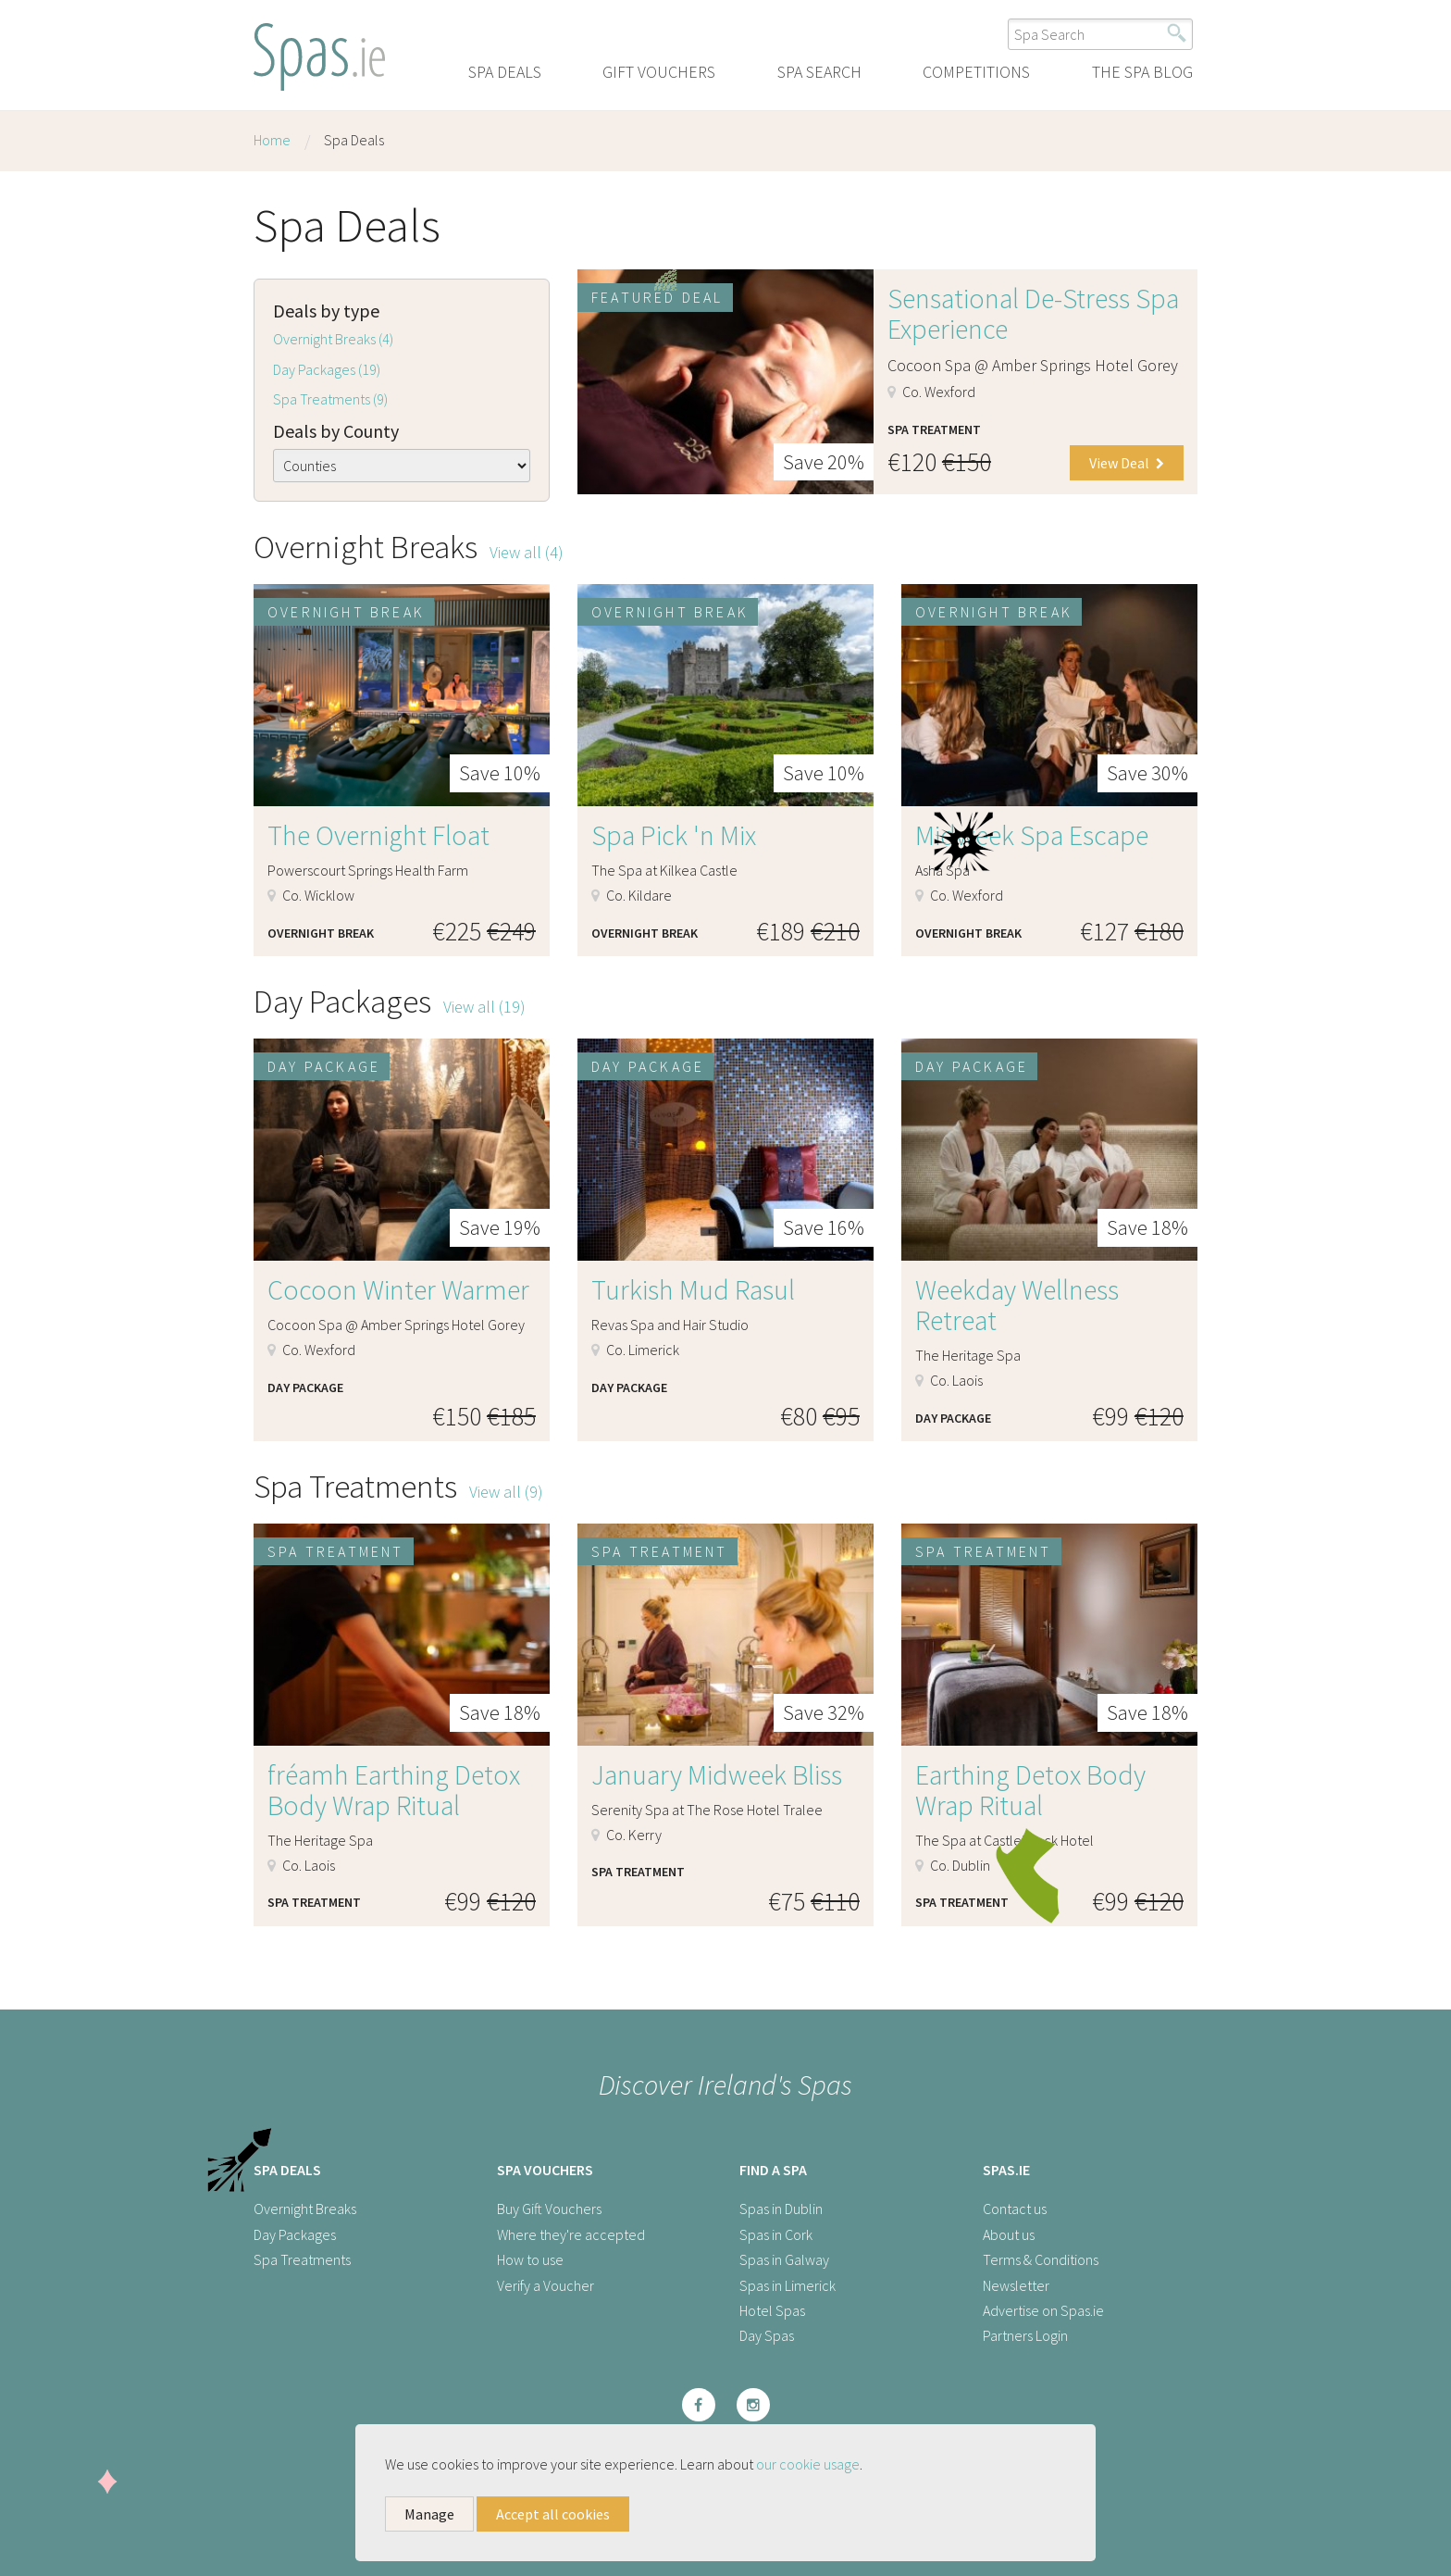  I want to click on select Peru as your country or region, so click(1027, 1874).